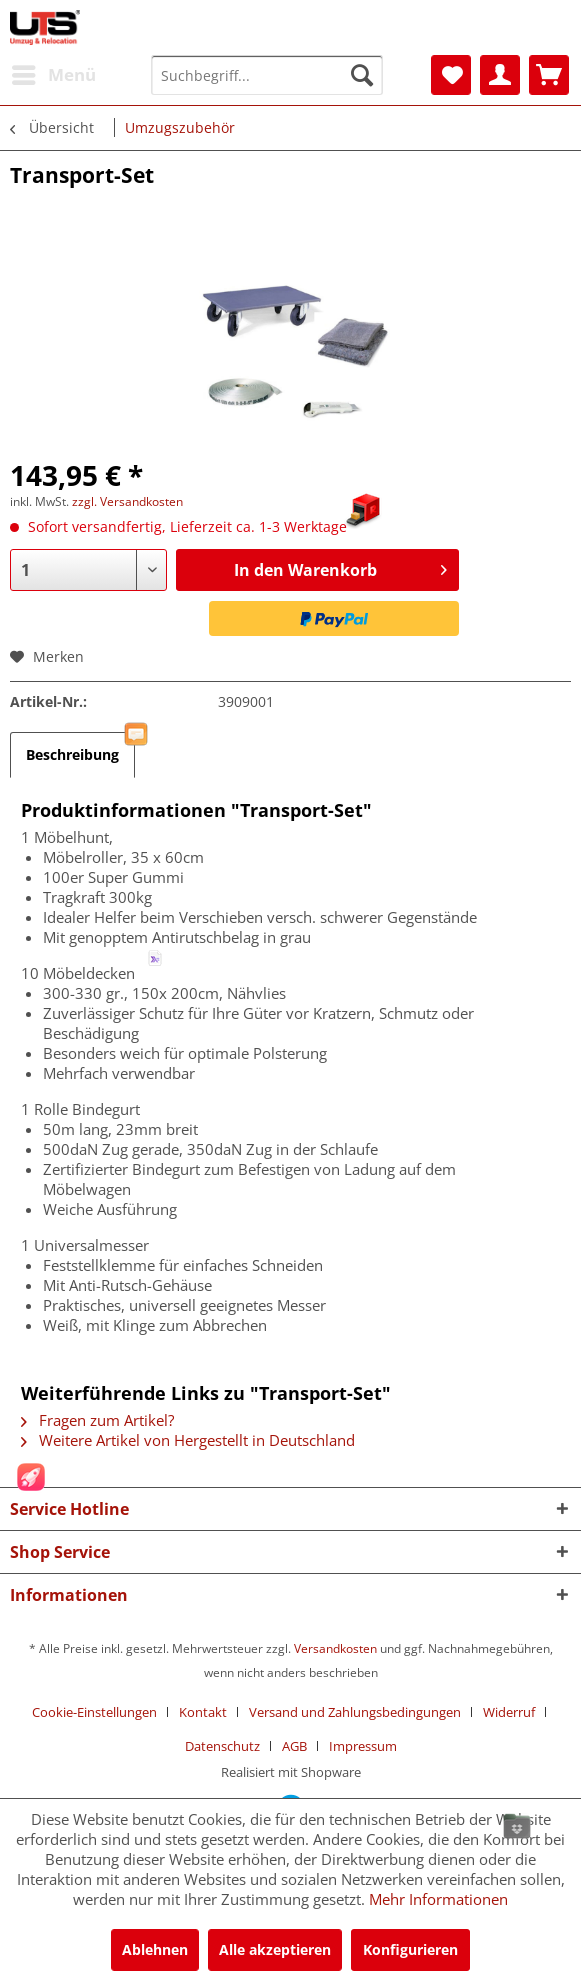 The height and width of the screenshot is (1981, 581). What do you see at coordinates (136, 734) in the screenshot?
I see `open the messaging app` at bounding box center [136, 734].